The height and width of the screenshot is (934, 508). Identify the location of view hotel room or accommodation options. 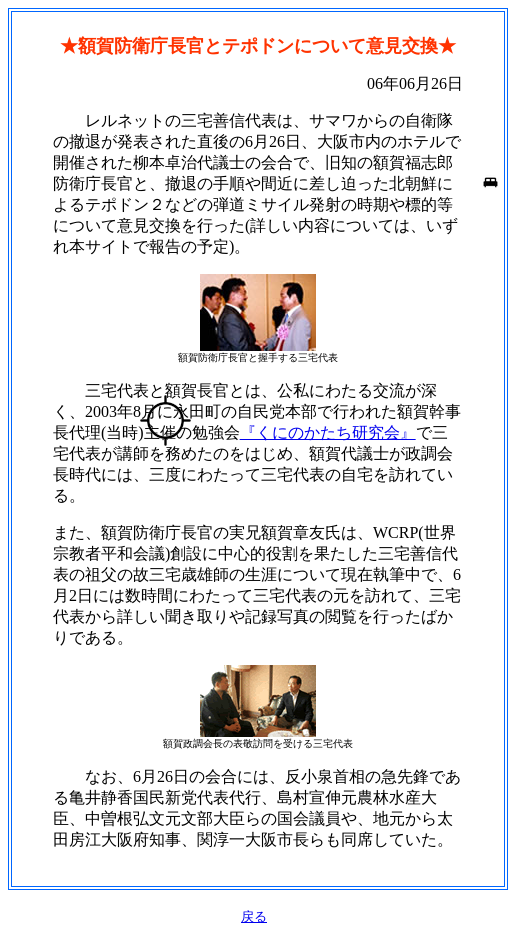
(490, 182).